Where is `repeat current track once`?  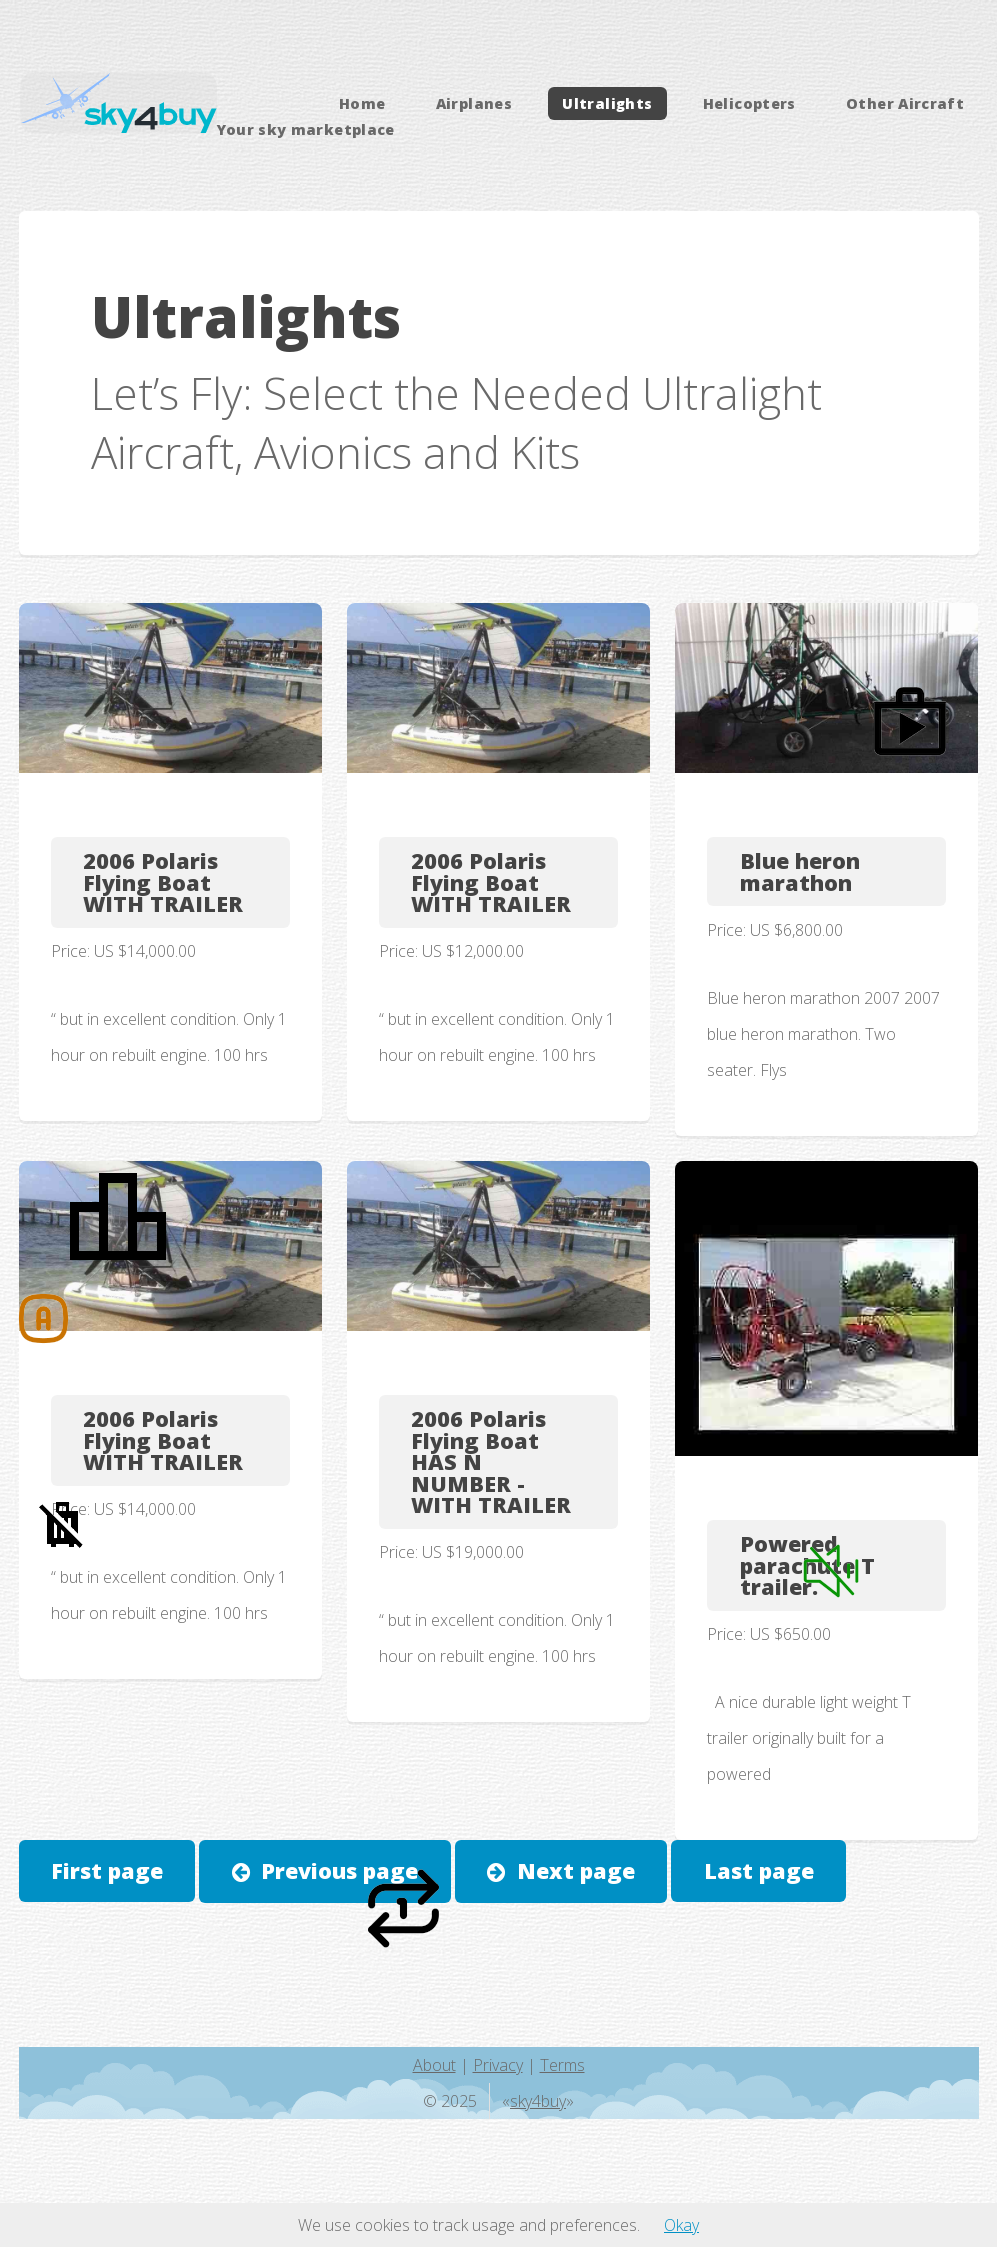
repeat current track once is located at coordinates (403, 1908).